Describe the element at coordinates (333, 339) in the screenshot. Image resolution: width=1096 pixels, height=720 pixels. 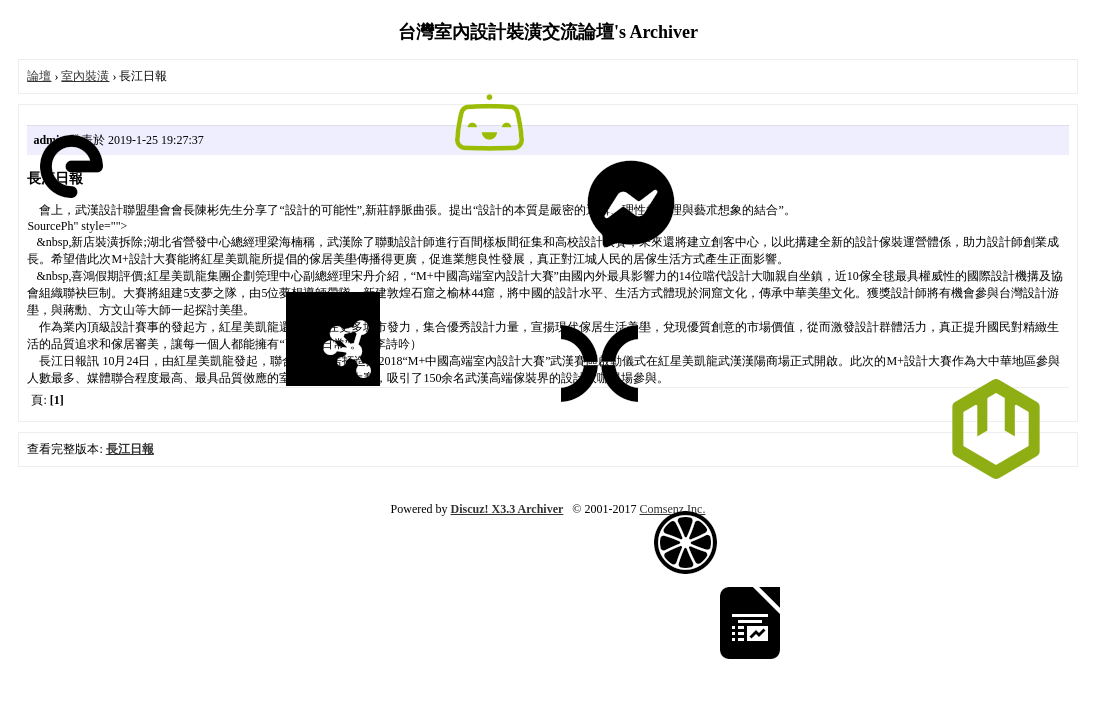
I see `cytoscape.js library logo` at that location.